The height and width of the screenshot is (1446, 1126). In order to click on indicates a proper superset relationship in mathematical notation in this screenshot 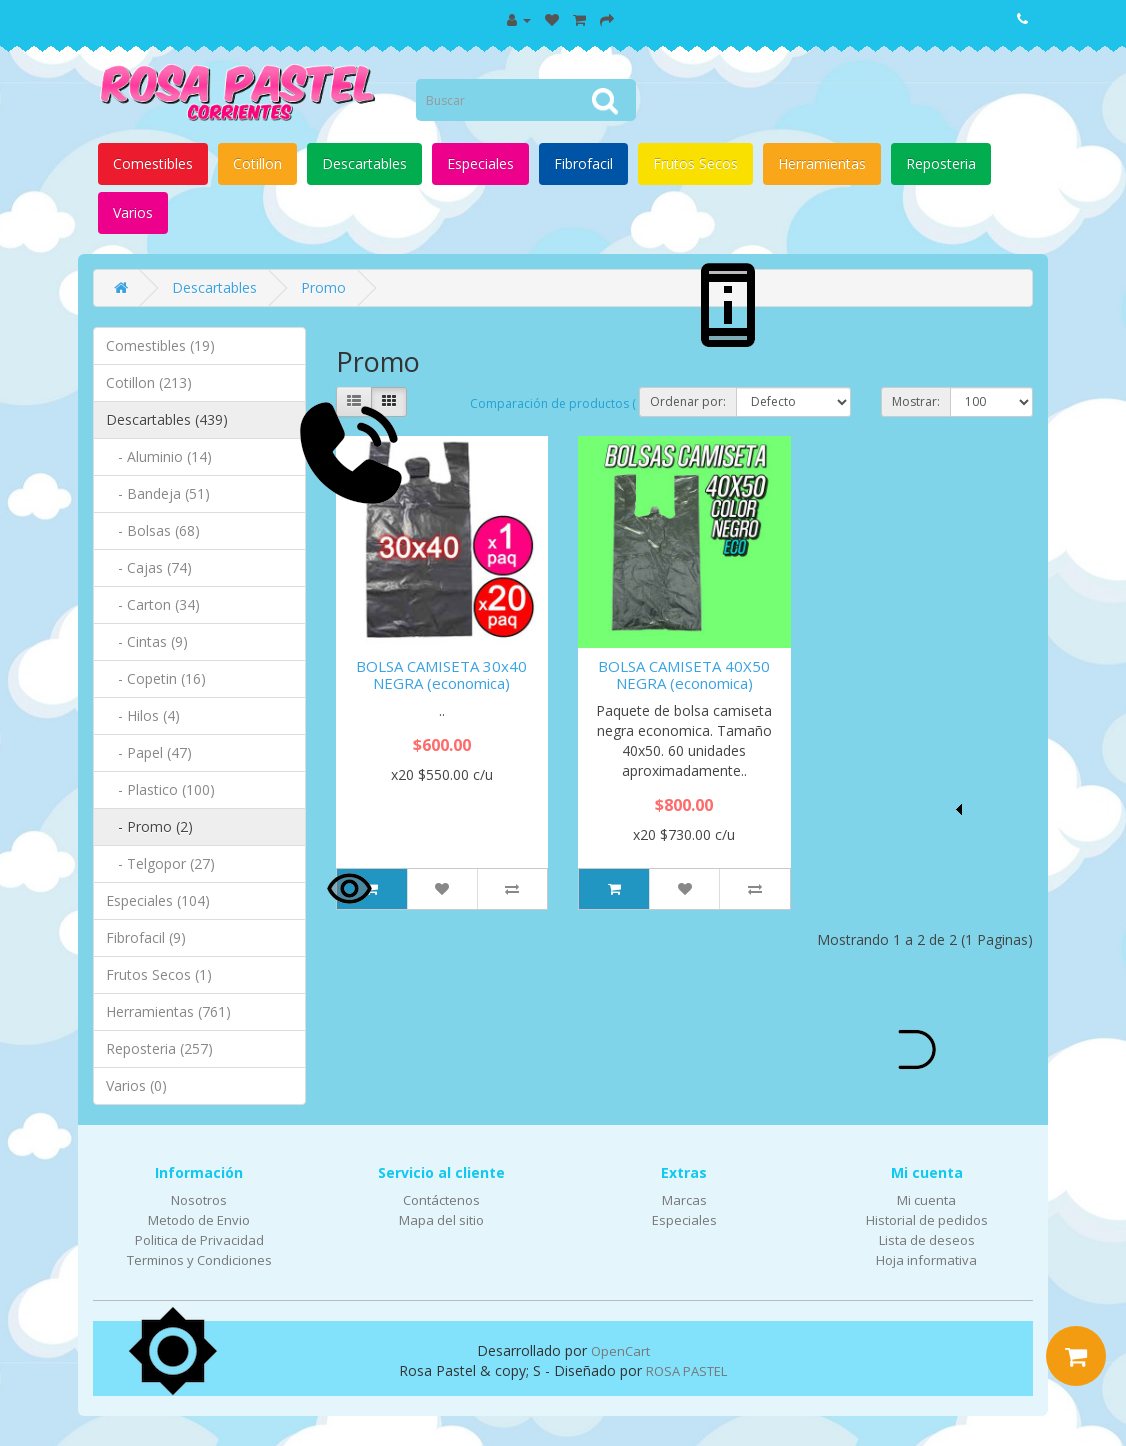, I will do `click(914, 1049)`.